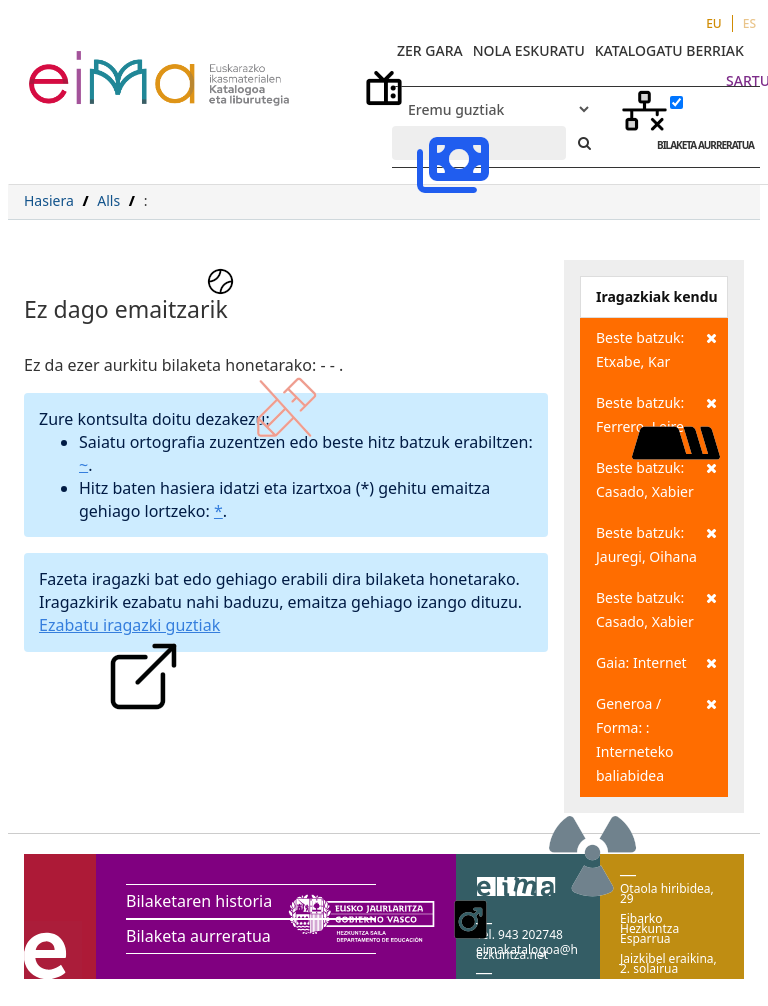  What do you see at coordinates (676, 443) in the screenshot?
I see `switch between open browser tabs` at bounding box center [676, 443].